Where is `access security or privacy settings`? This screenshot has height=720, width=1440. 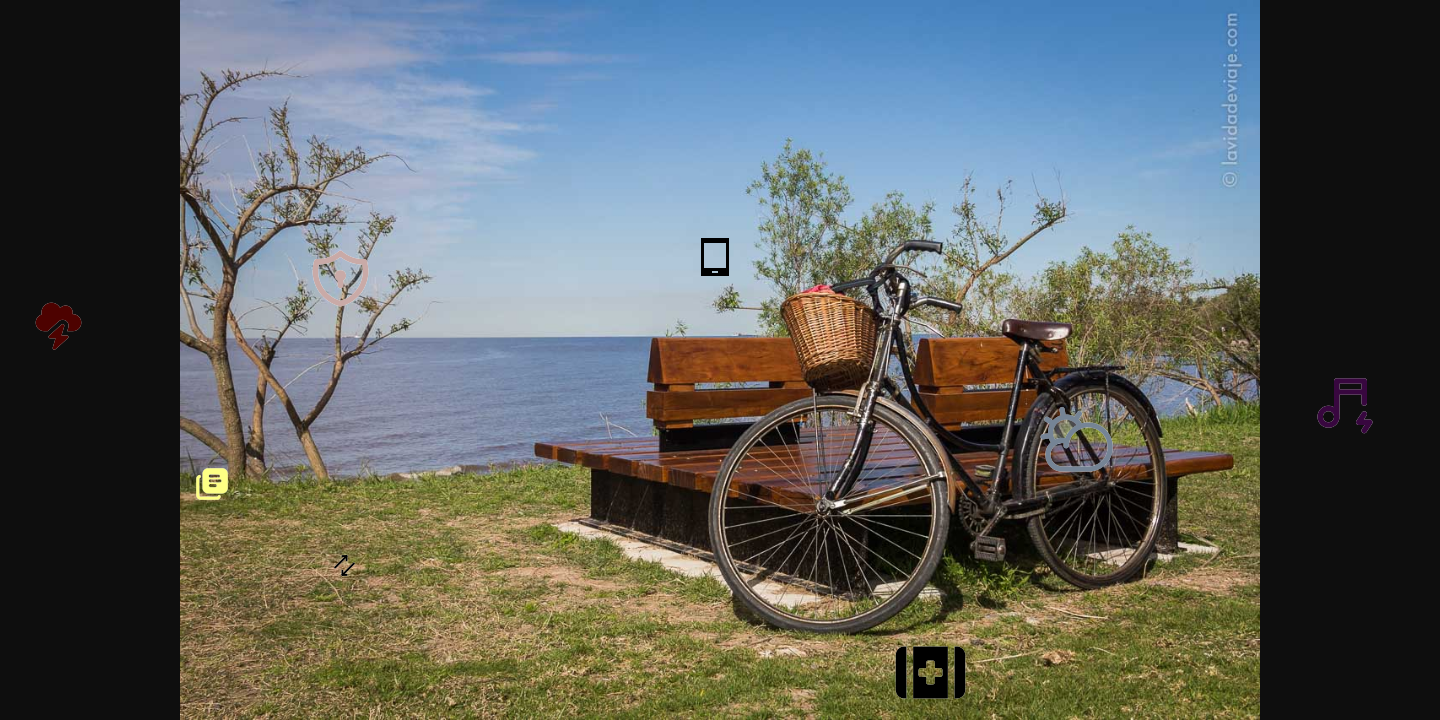
access security or privacy settings is located at coordinates (340, 278).